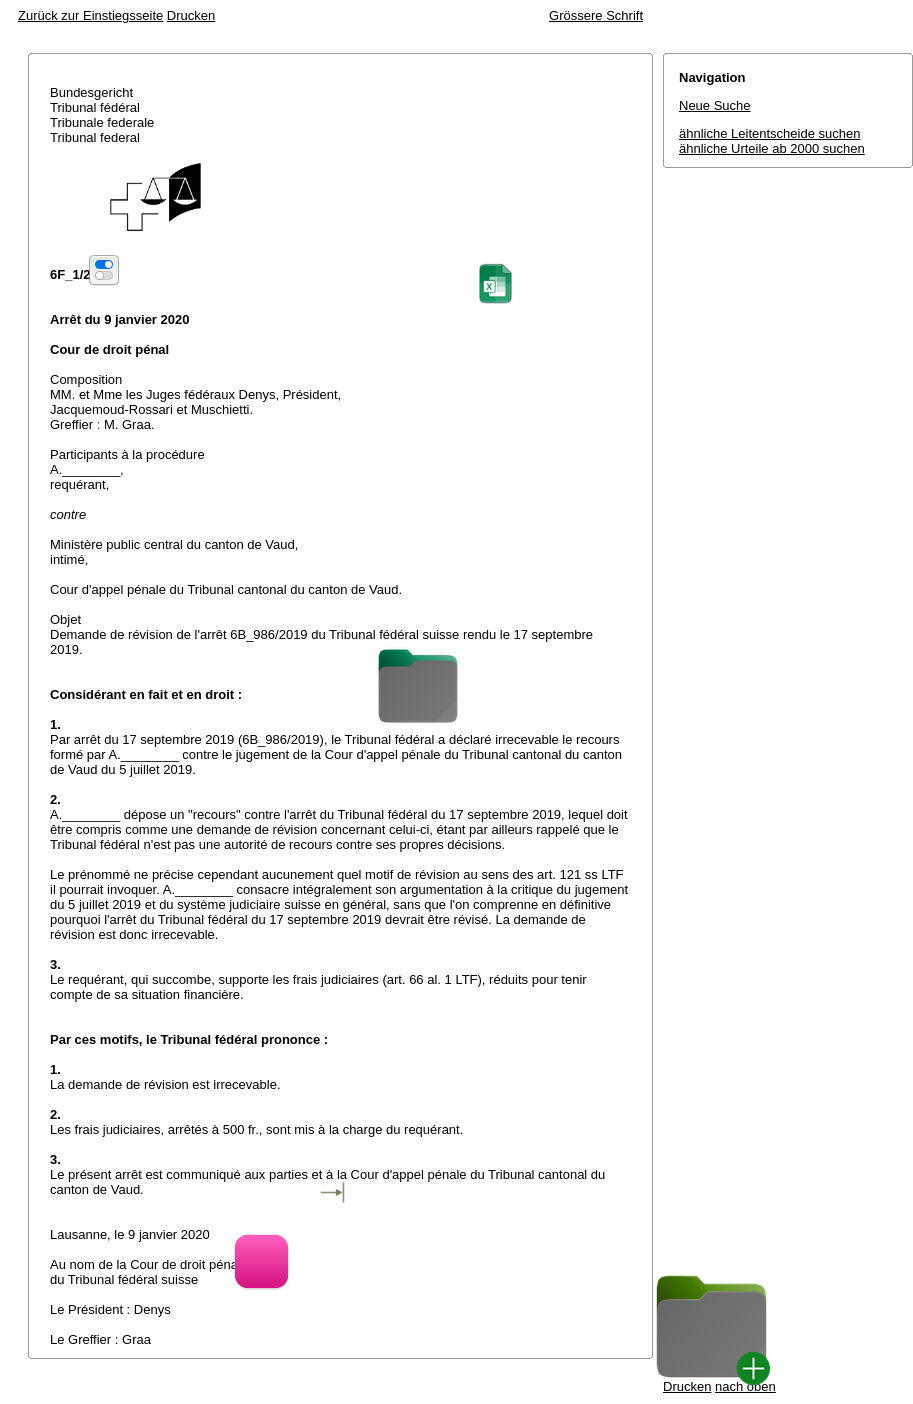  Describe the element at coordinates (104, 270) in the screenshot. I see `open system settings or preferences` at that location.